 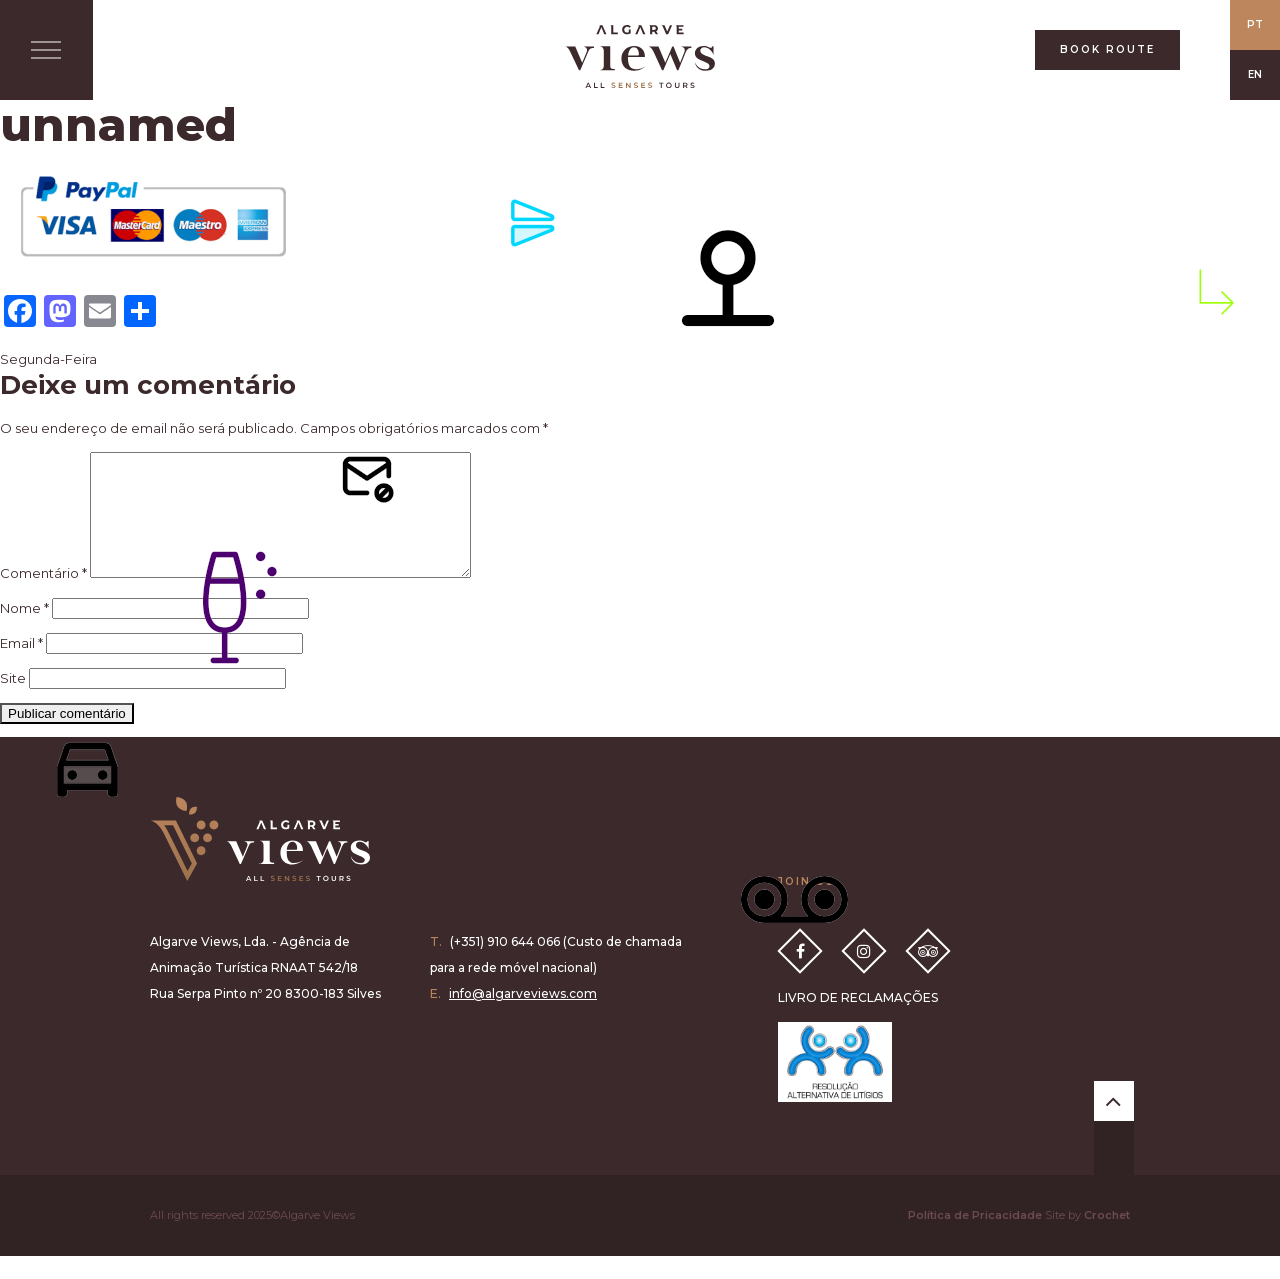 I want to click on move item down and to the right, so click(x=1213, y=292).